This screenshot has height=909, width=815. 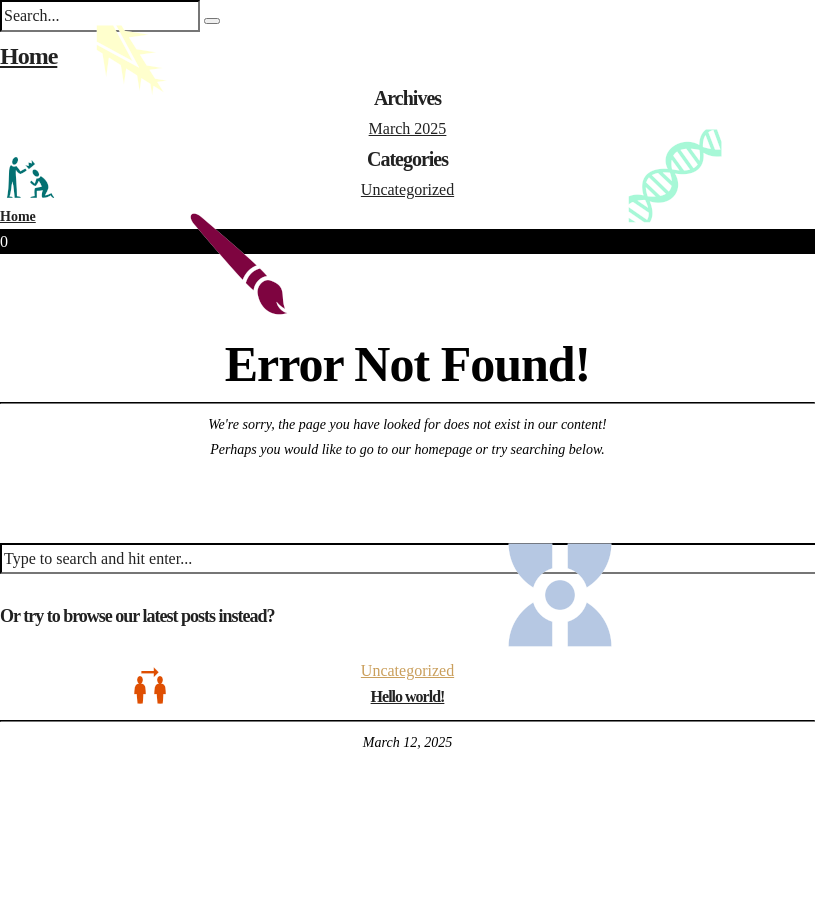 What do you see at coordinates (239, 264) in the screenshot?
I see `access drawing or painting tools` at bounding box center [239, 264].